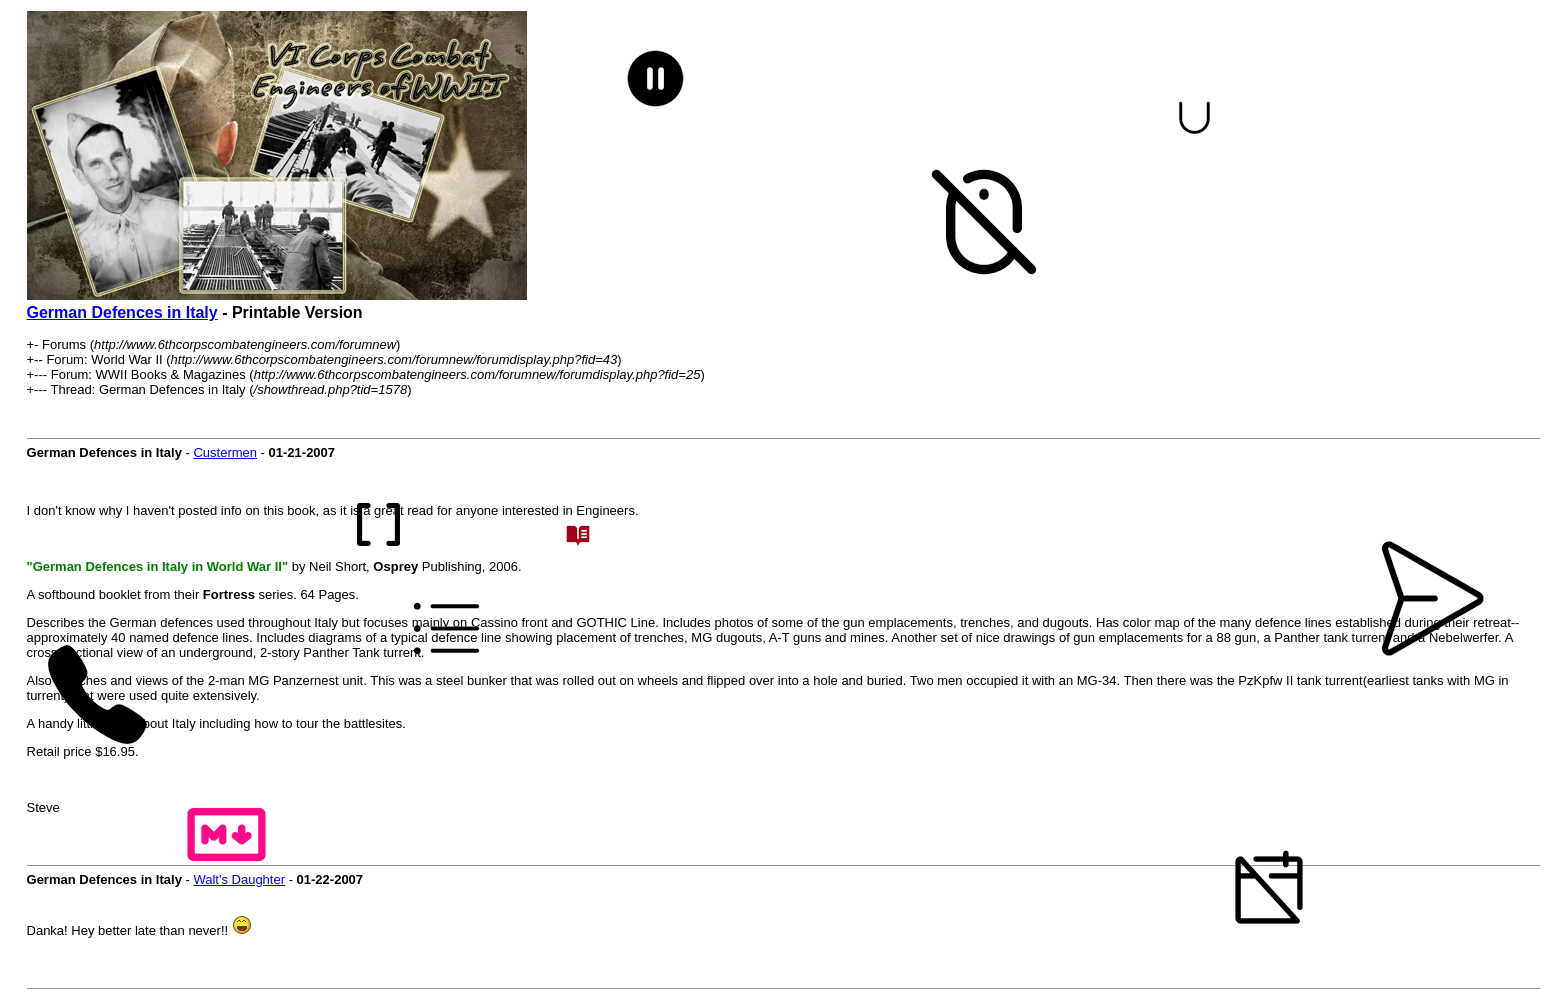 Image resolution: width=1568 pixels, height=1006 pixels. What do you see at coordinates (1426, 598) in the screenshot?
I see `send a message` at bounding box center [1426, 598].